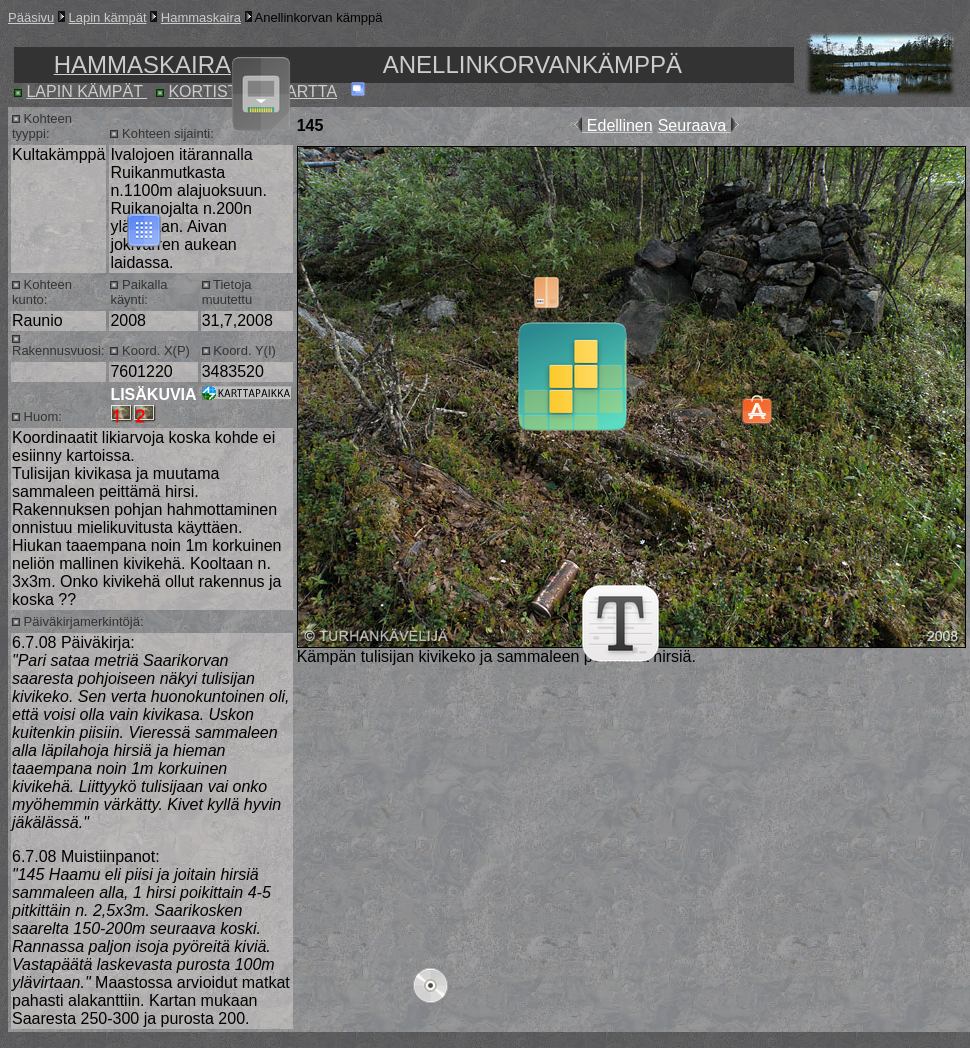 The image size is (970, 1048). What do you see at coordinates (620, 623) in the screenshot?
I see `open typora markdown editor` at bounding box center [620, 623].